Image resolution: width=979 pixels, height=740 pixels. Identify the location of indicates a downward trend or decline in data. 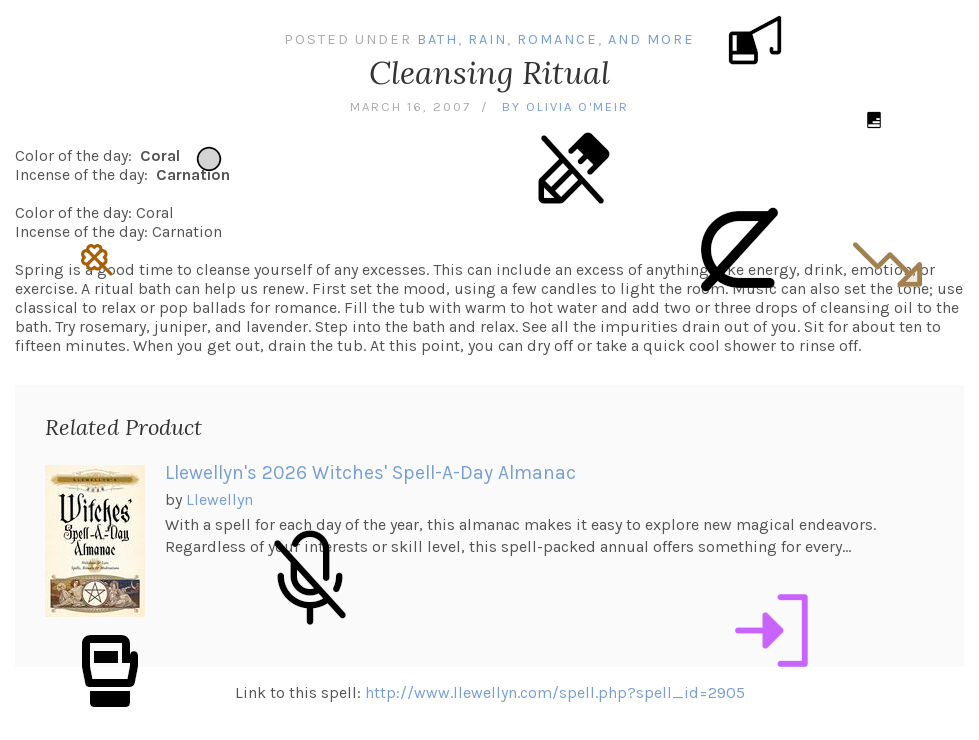
(887, 264).